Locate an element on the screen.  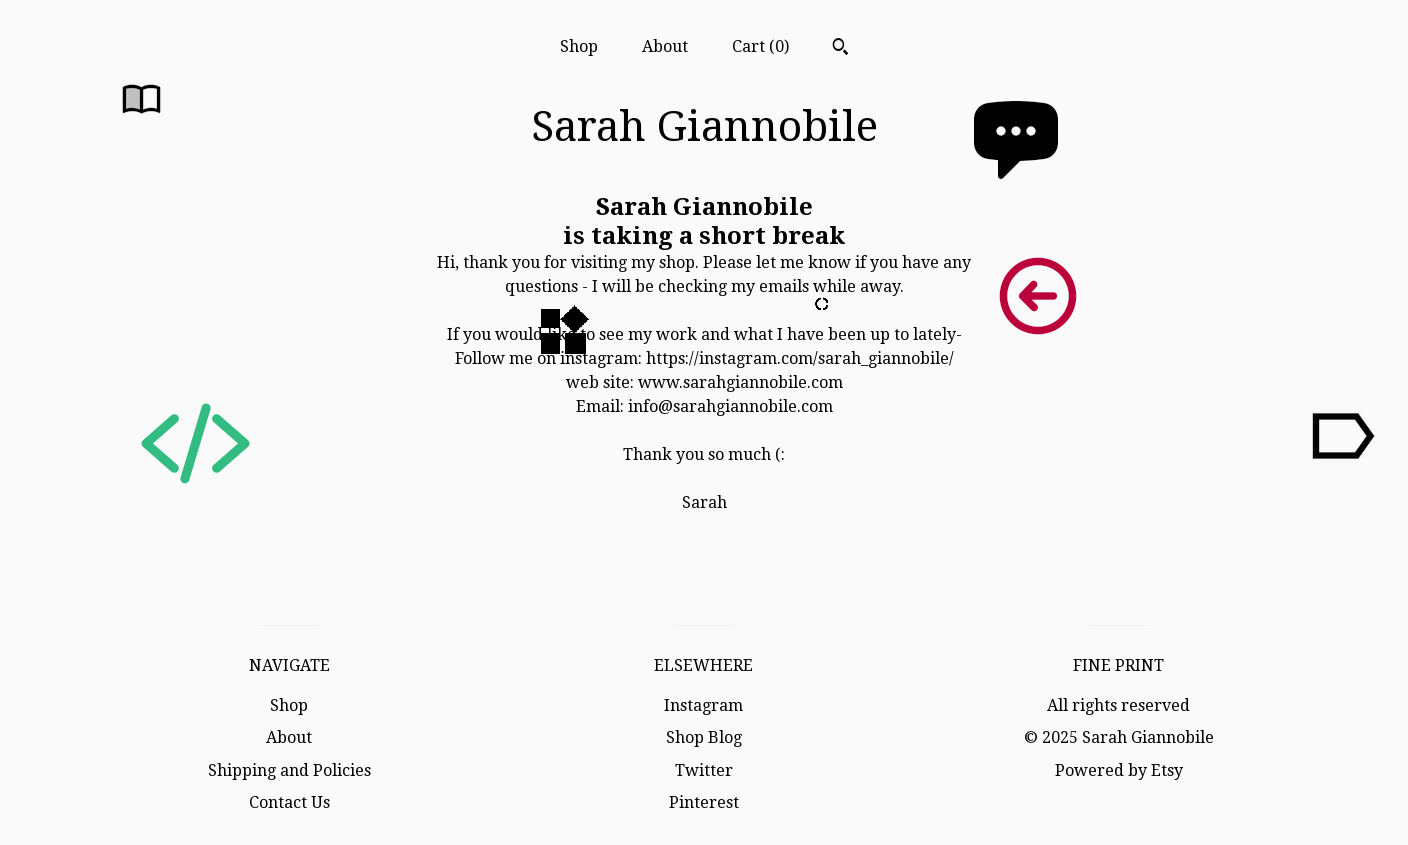
view or edit source code is located at coordinates (195, 443).